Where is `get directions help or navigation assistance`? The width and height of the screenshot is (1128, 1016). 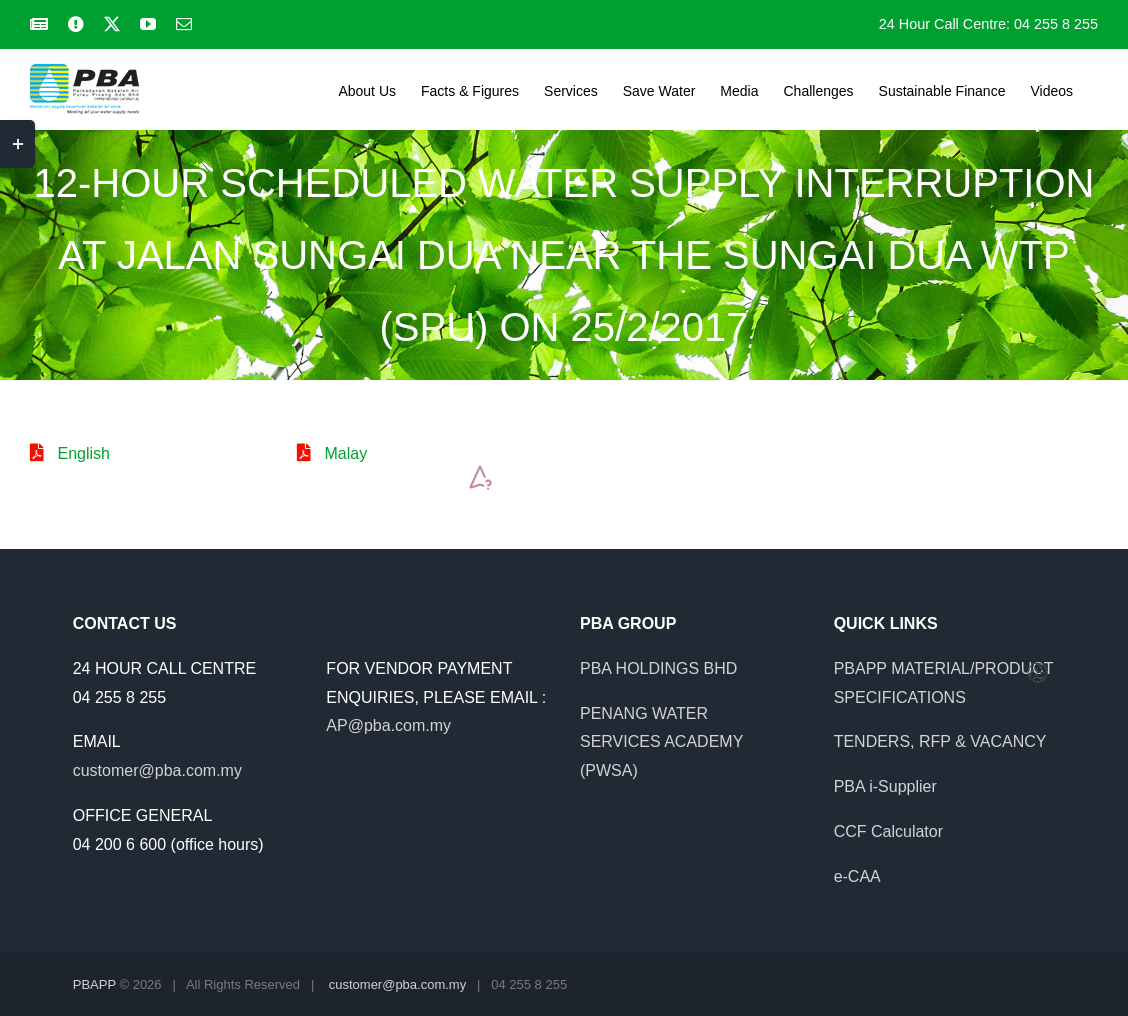
get directions help or navigation assistance is located at coordinates (480, 477).